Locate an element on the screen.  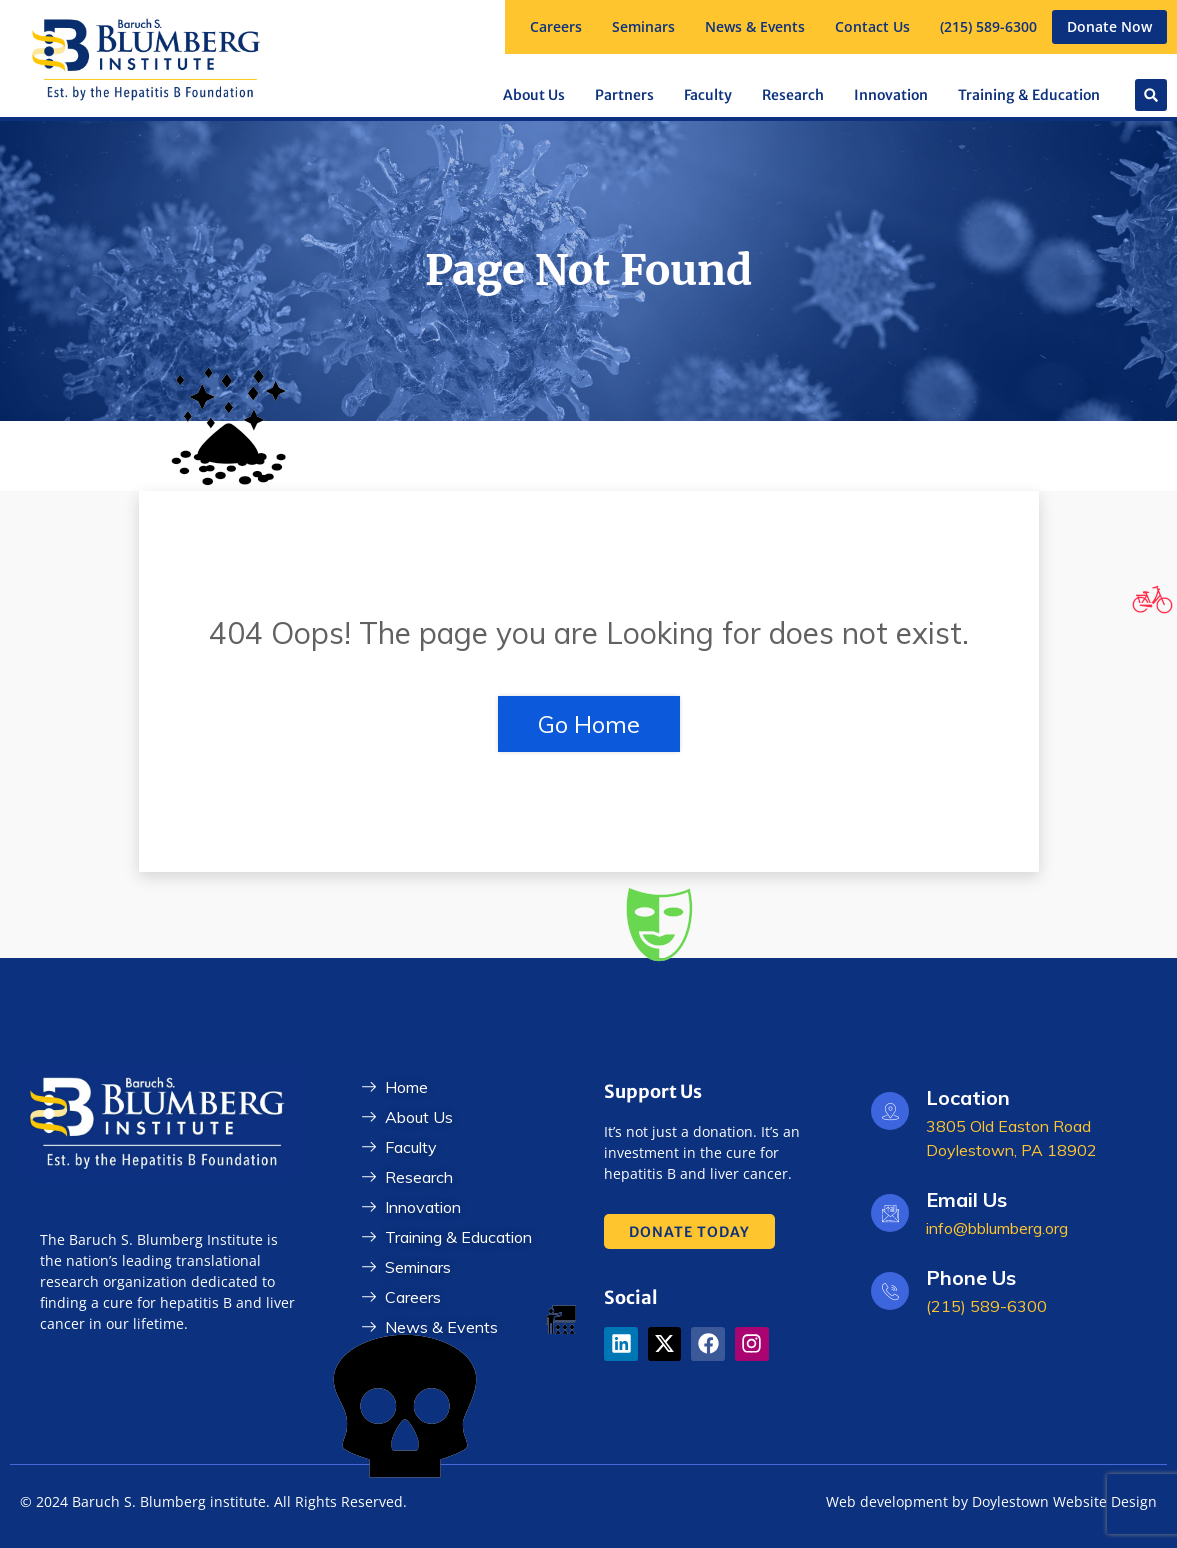
access teaching or instructor tools is located at coordinates (561, 1319).